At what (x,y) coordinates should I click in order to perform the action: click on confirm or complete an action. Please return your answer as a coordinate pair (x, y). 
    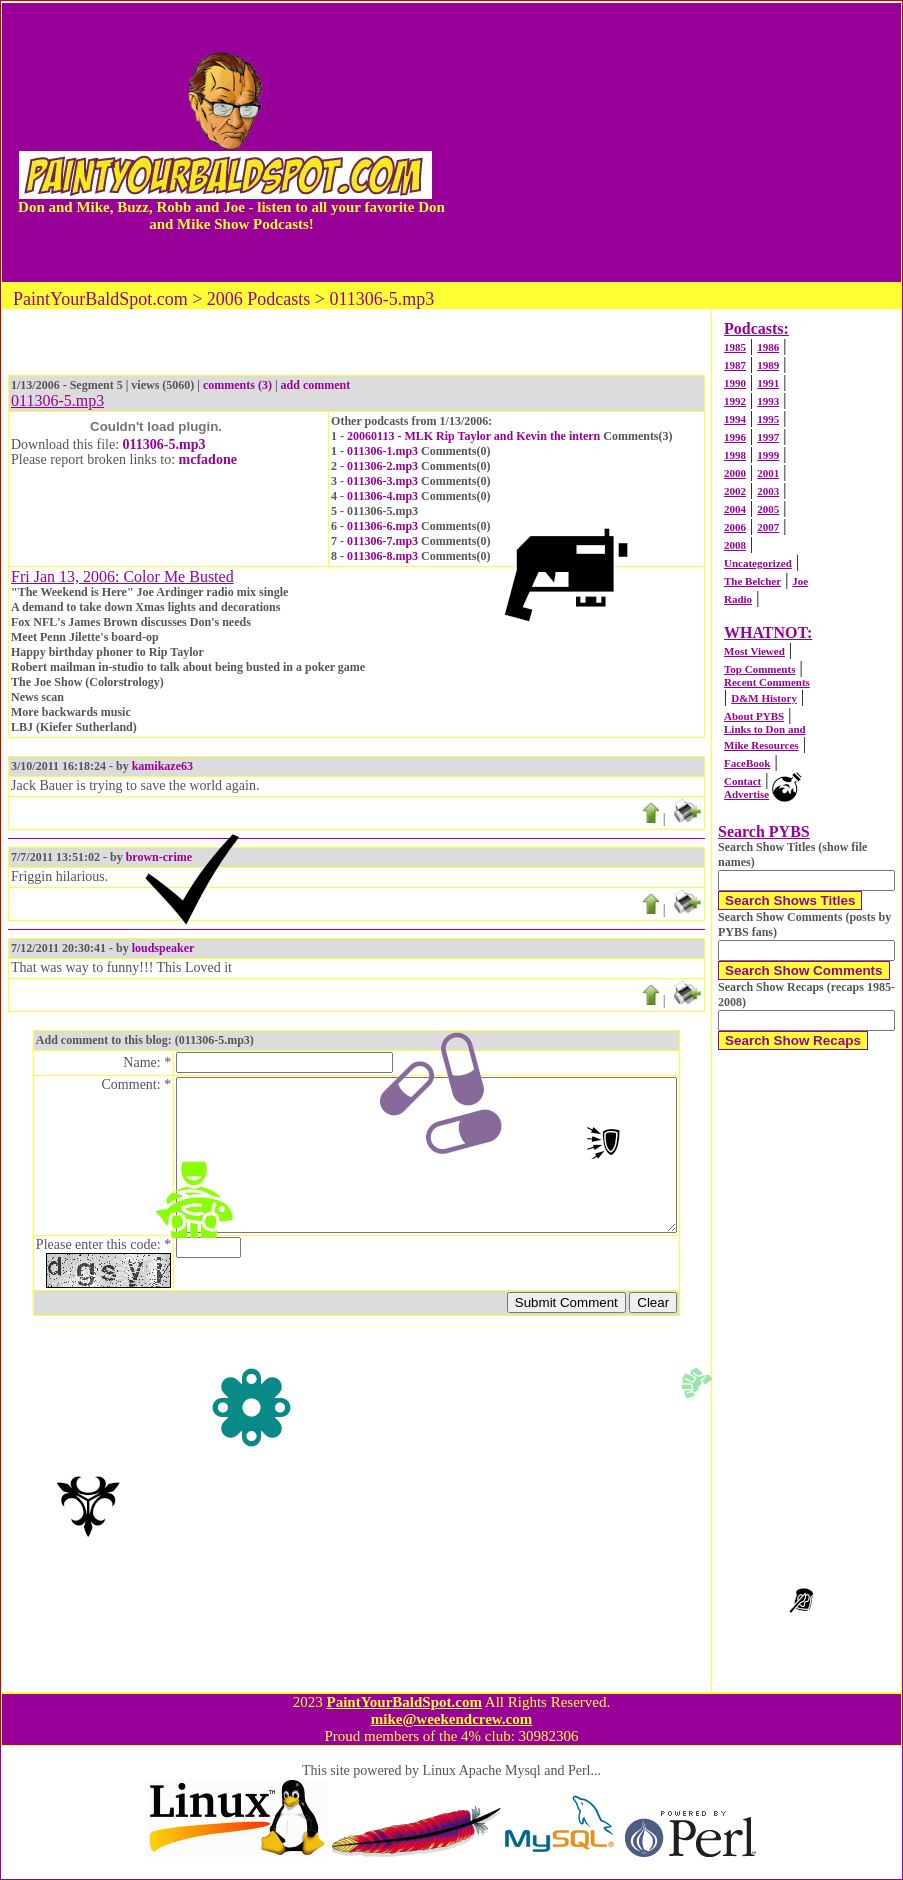
    Looking at the image, I should click on (192, 879).